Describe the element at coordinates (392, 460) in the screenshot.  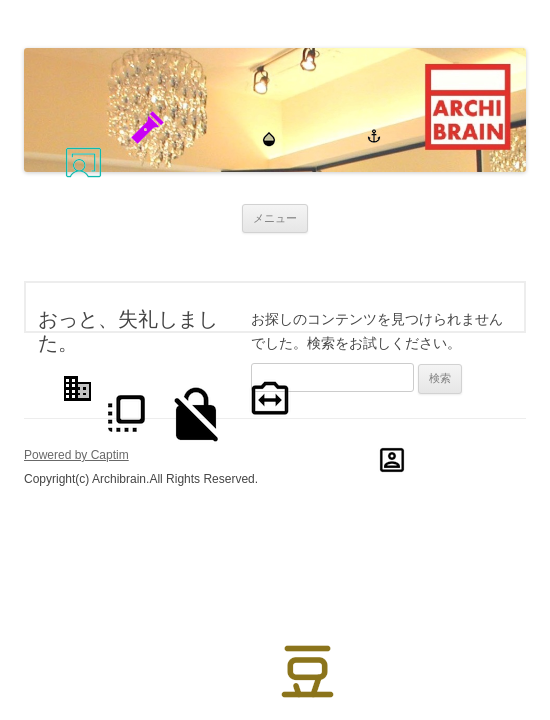
I see `view your account profile` at that location.